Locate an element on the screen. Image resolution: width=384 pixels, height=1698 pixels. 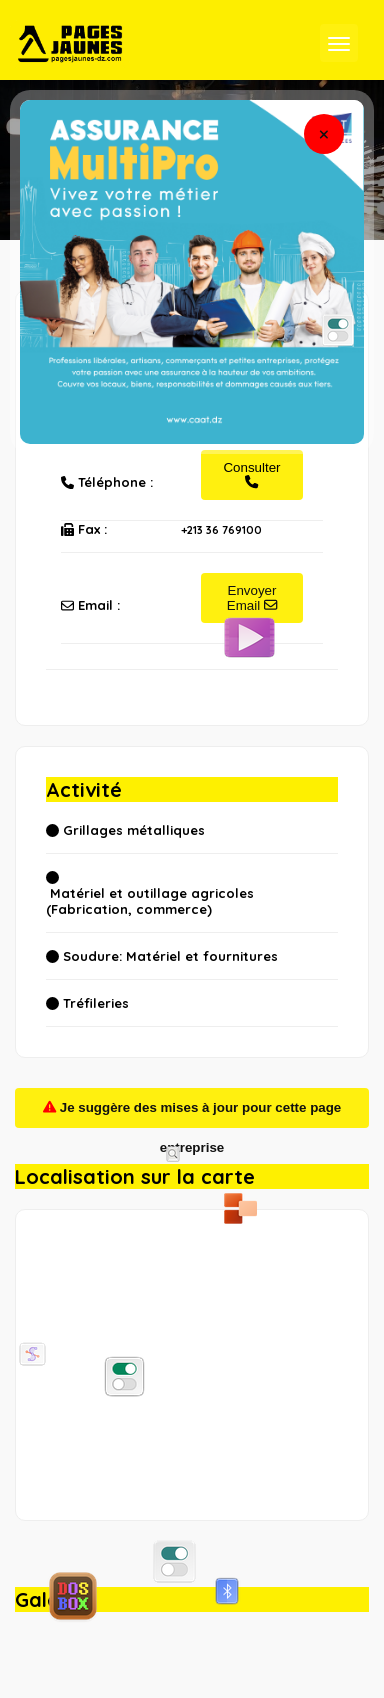
open microsoft power automate is located at coordinates (239, 1208).